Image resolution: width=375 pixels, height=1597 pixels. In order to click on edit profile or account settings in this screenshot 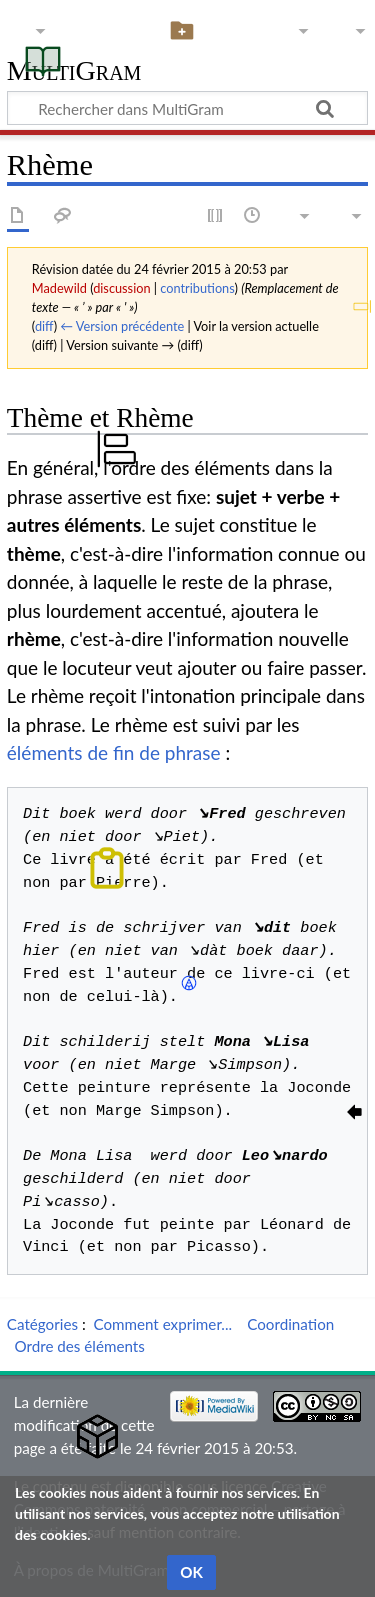, I will do `click(189, 983)`.